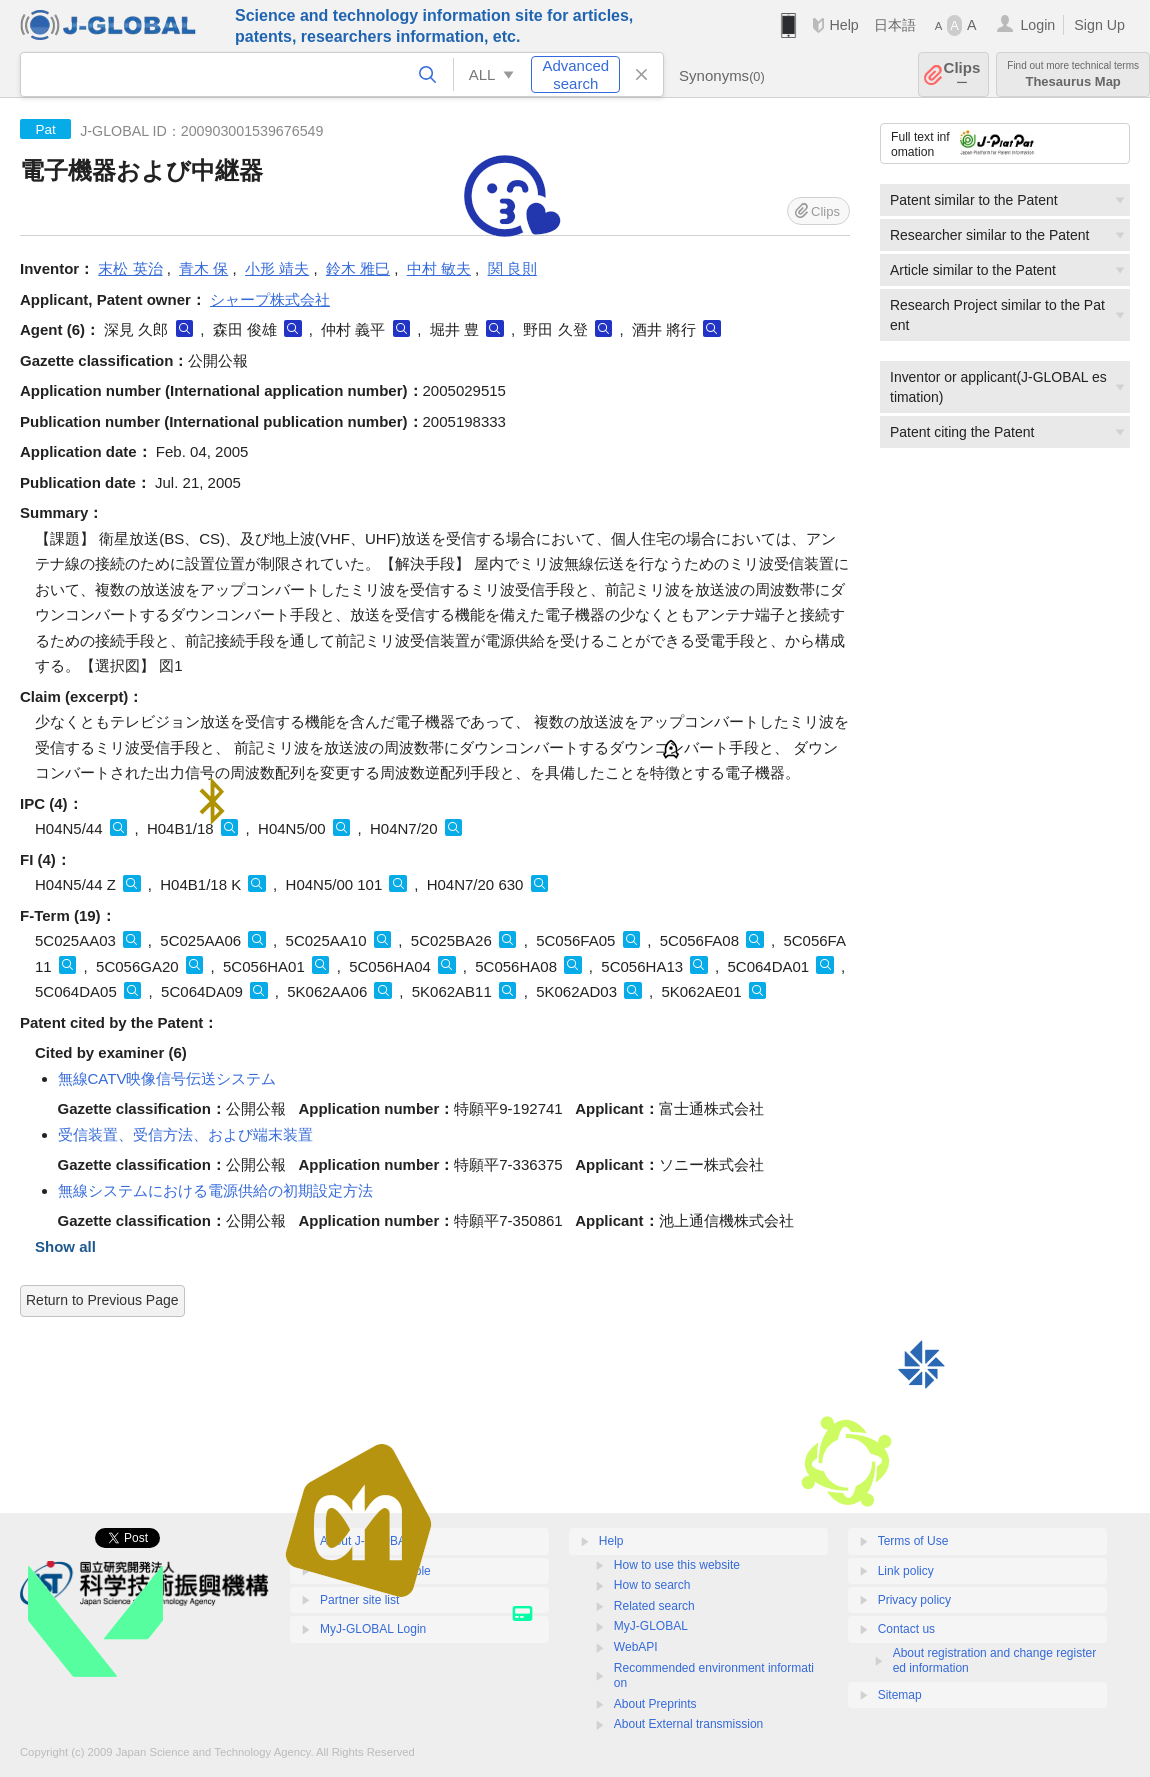 This screenshot has height=1777, width=1150. I want to click on hornbill brand logo, so click(846, 1461).